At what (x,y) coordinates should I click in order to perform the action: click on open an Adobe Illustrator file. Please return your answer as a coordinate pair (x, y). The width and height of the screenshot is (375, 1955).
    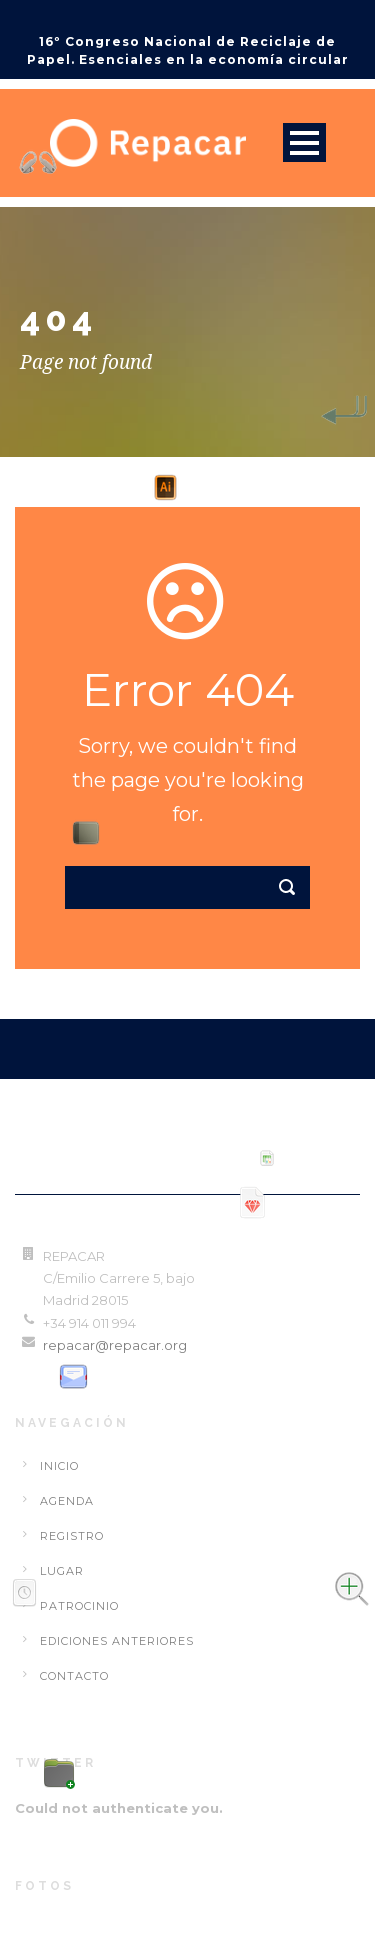
    Looking at the image, I should click on (165, 487).